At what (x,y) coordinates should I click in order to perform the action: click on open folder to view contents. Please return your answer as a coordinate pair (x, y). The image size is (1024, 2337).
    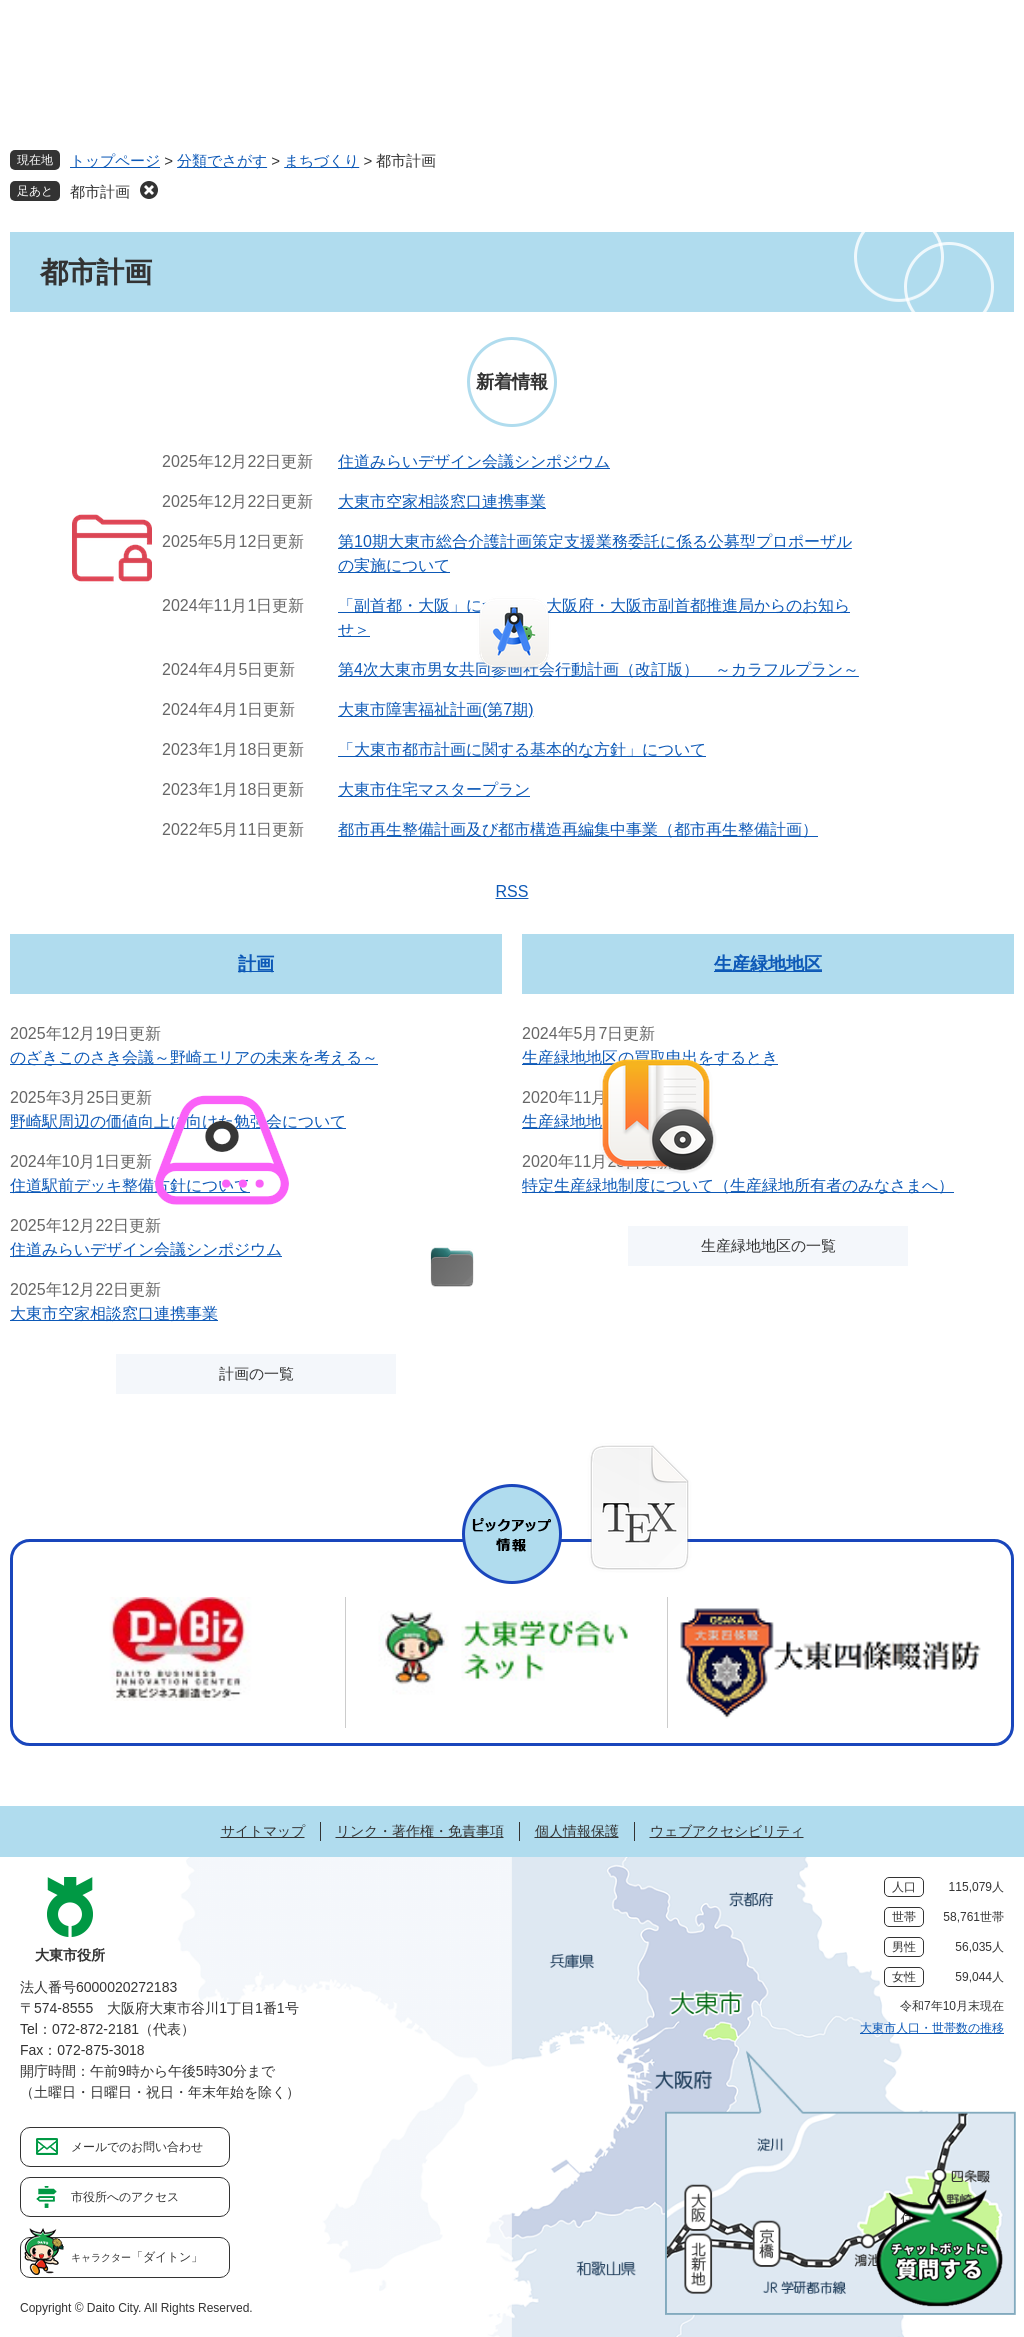
    Looking at the image, I should click on (452, 1267).